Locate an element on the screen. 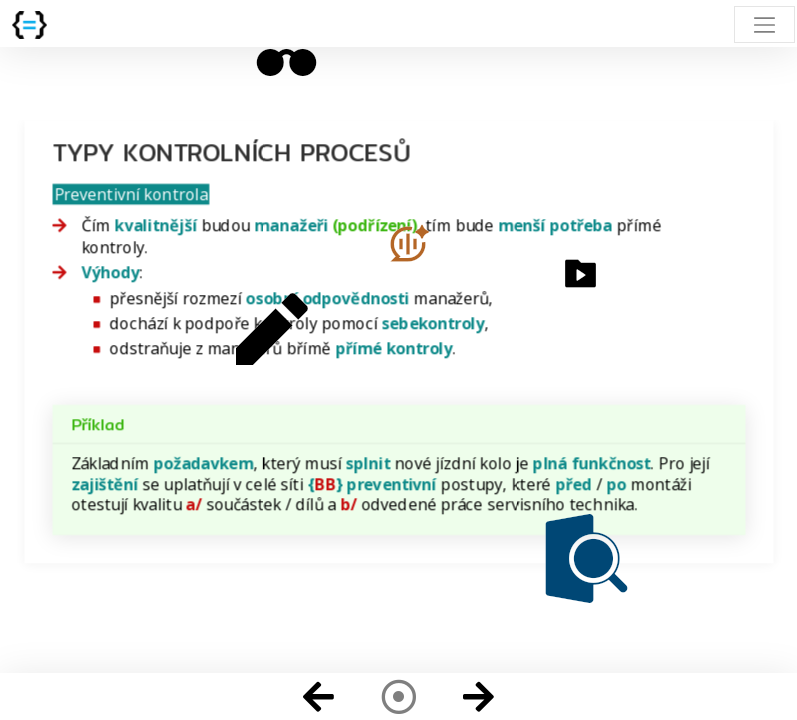 This screenshot has width=797, height=720. quick look logo - preview files without opening them is located at coordinates (586, 558).